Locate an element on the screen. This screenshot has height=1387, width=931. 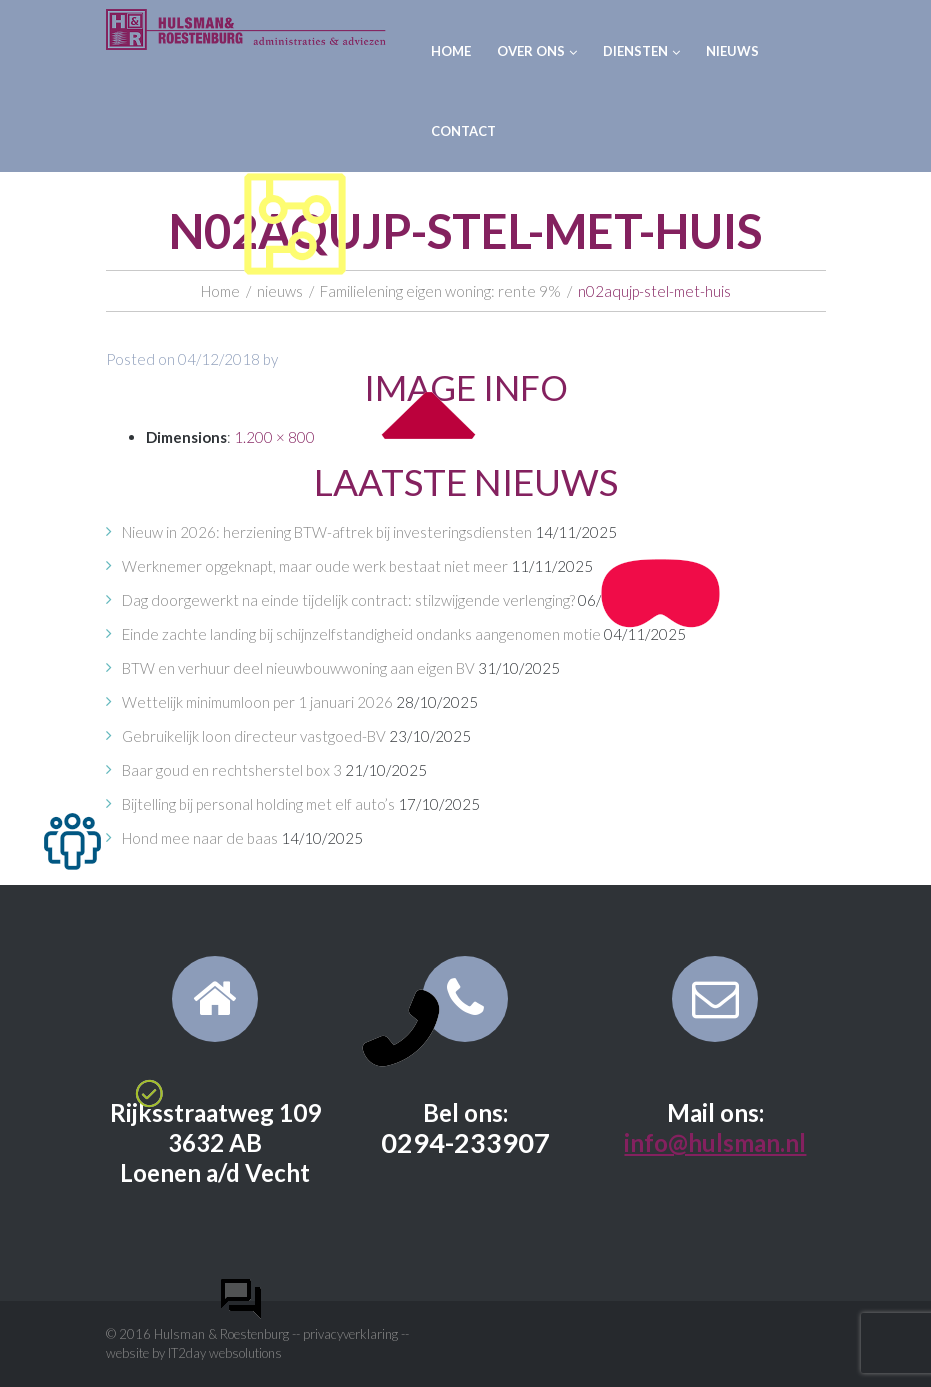
open forum or group discussion is located at coordinates (241, 1299).